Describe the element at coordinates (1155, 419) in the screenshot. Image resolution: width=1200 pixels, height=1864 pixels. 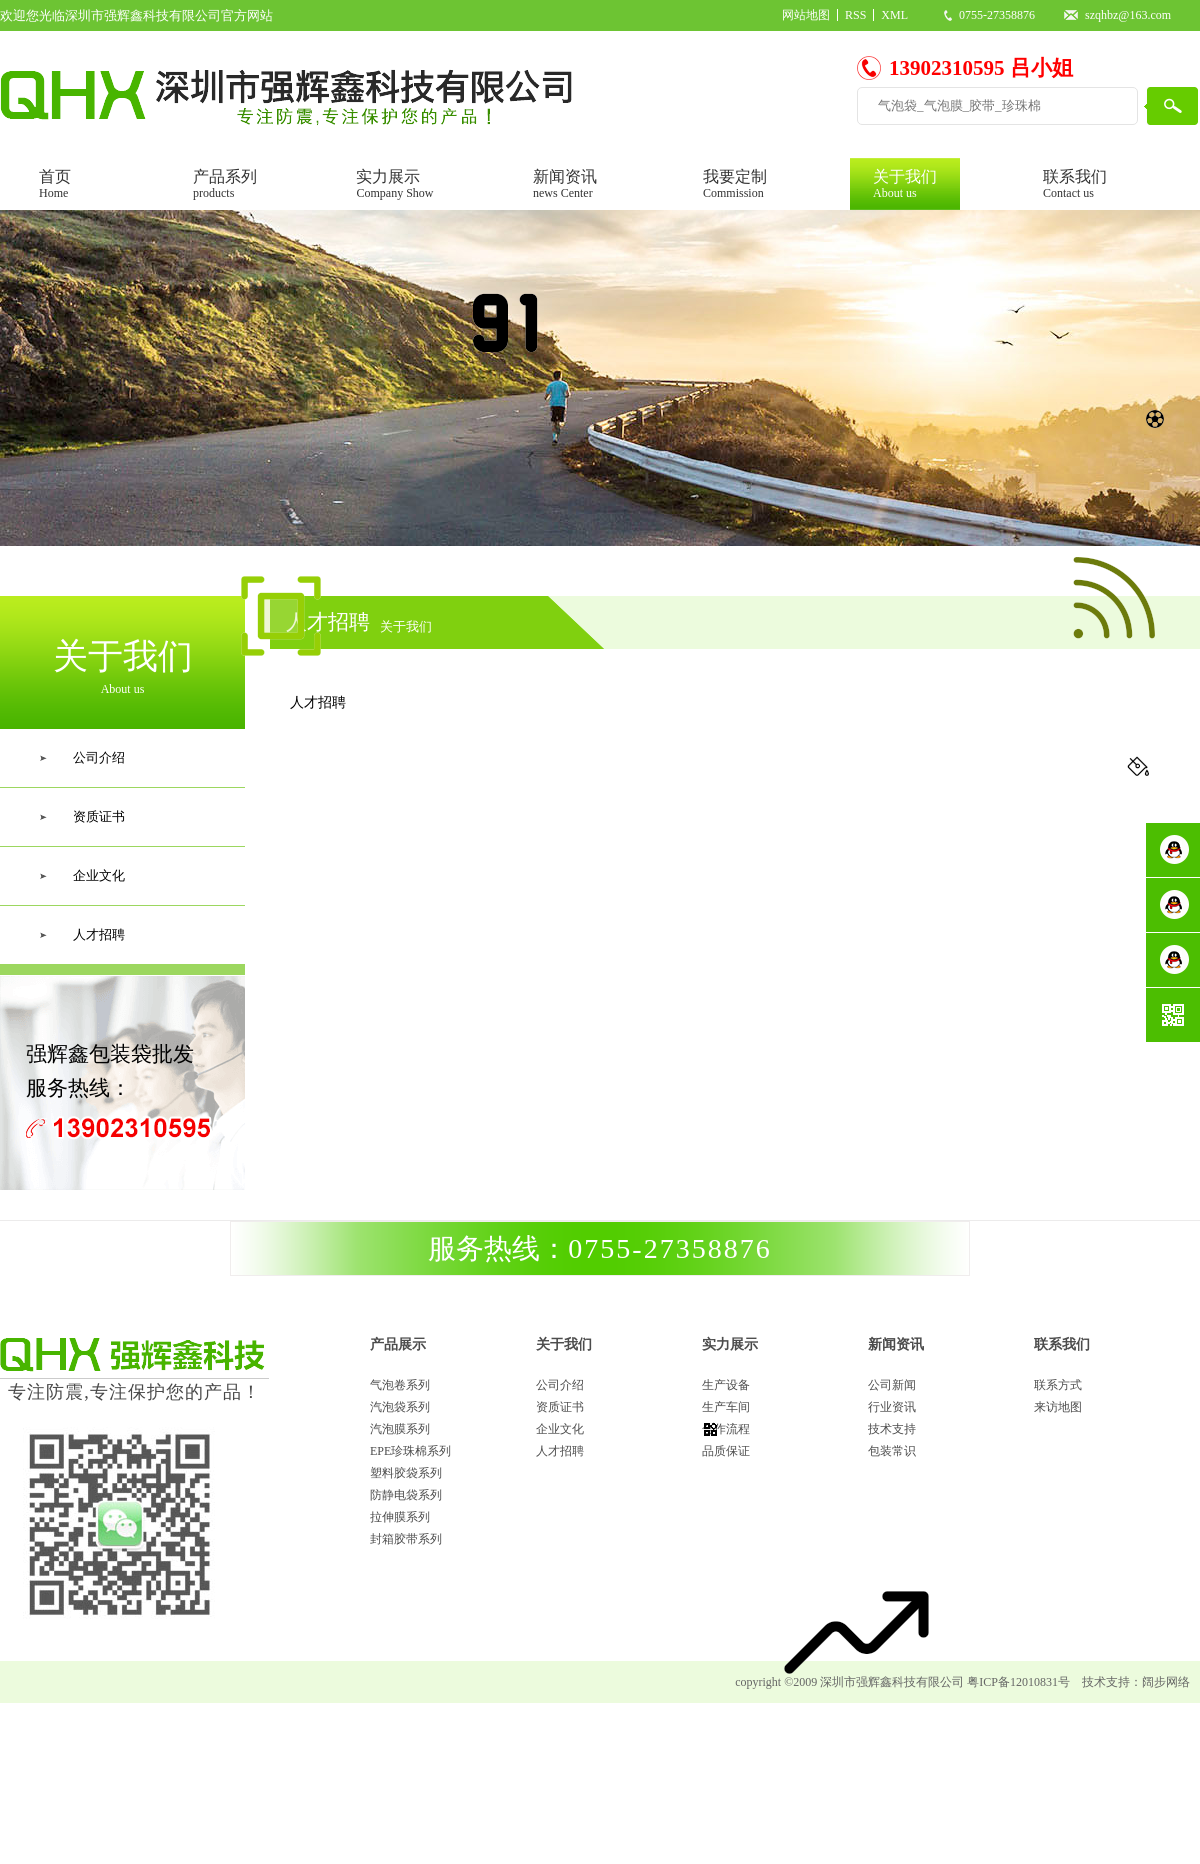
I see `access soccer or football-related content` at that location.